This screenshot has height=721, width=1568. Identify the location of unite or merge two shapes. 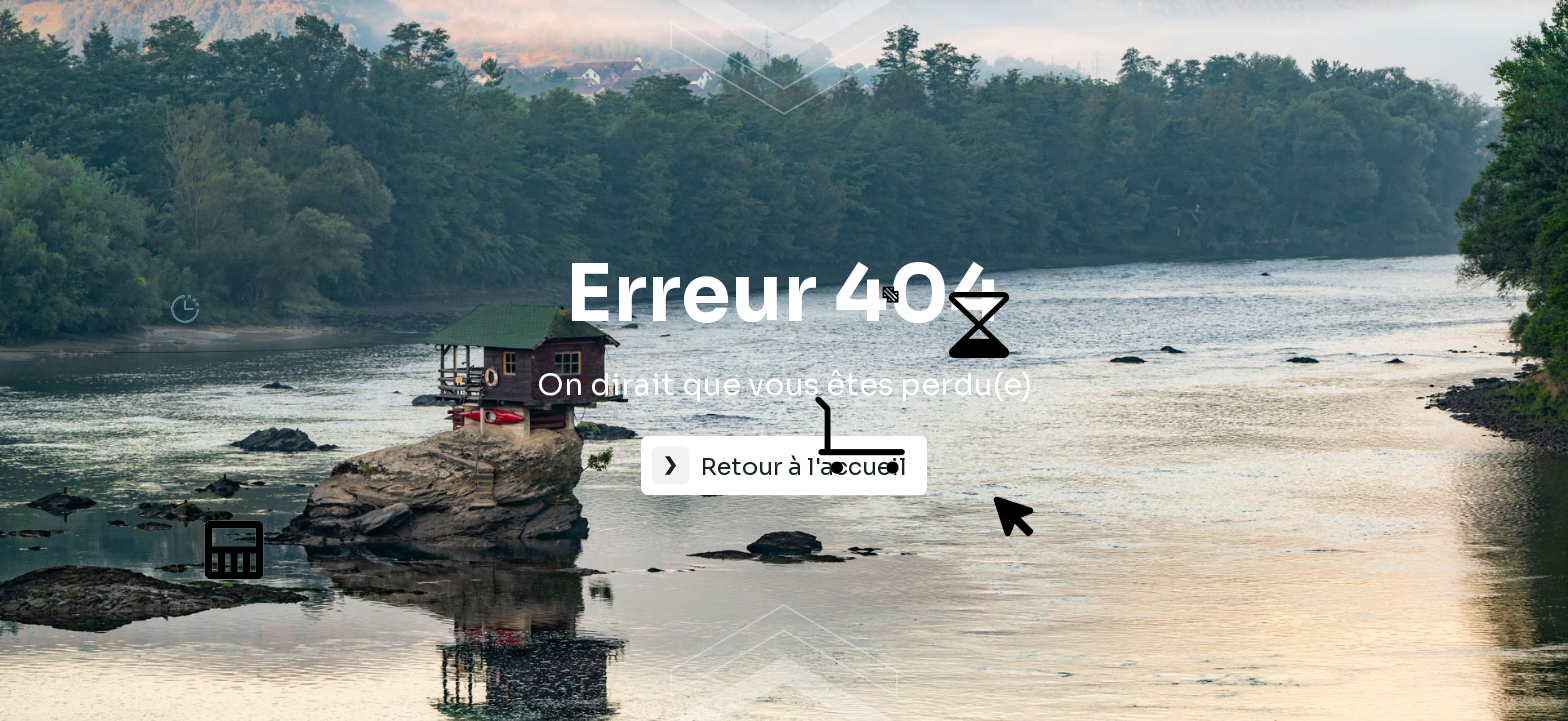
(890, 294).